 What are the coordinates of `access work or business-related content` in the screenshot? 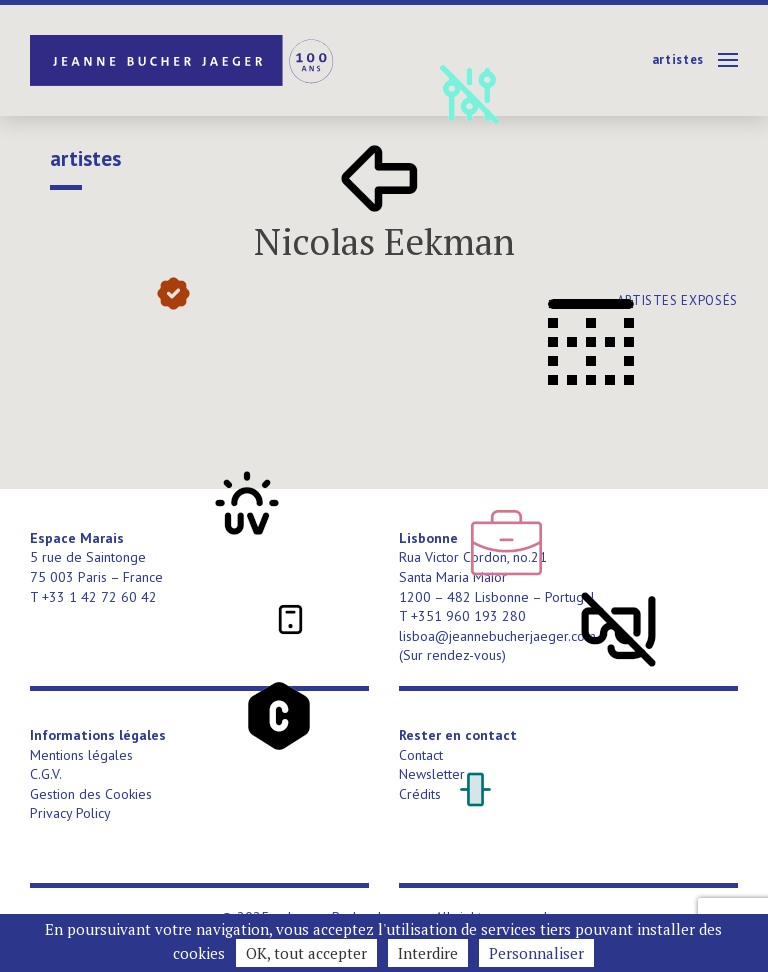 It's located at (506, 545).